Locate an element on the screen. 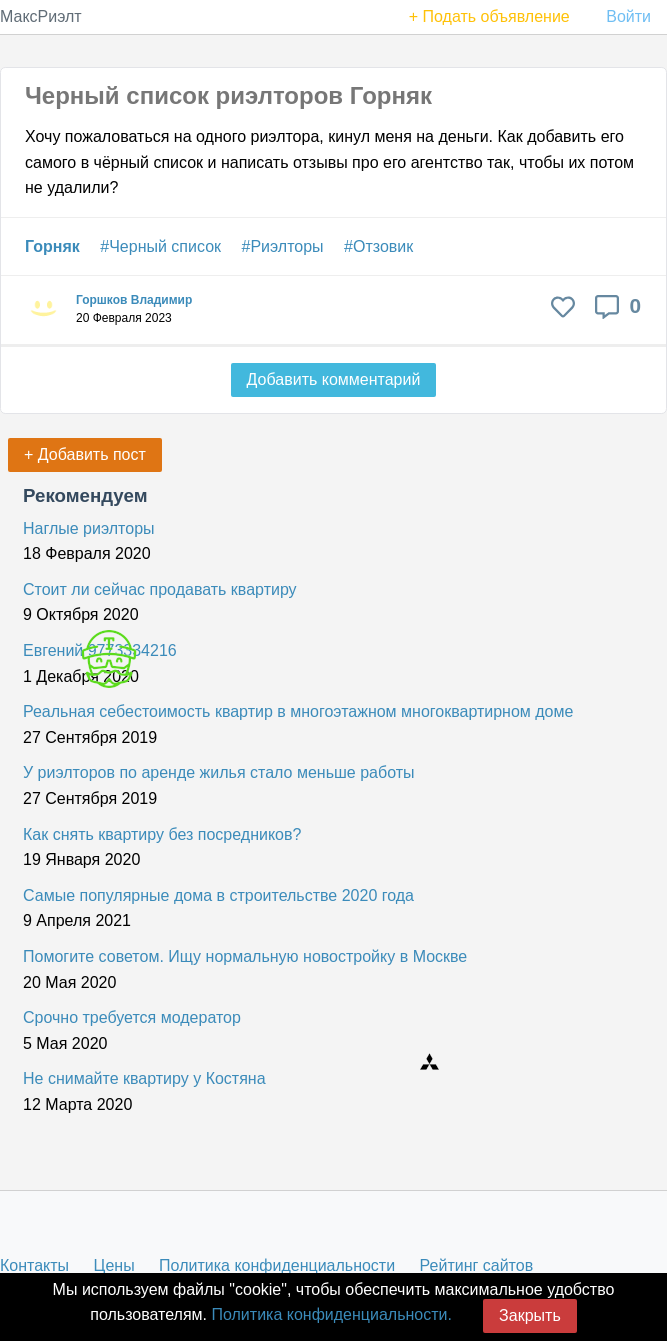 The width and height of the screenshot is (667, 1341). Mitsubishi brand logo is located at coordinates (429, 1061).